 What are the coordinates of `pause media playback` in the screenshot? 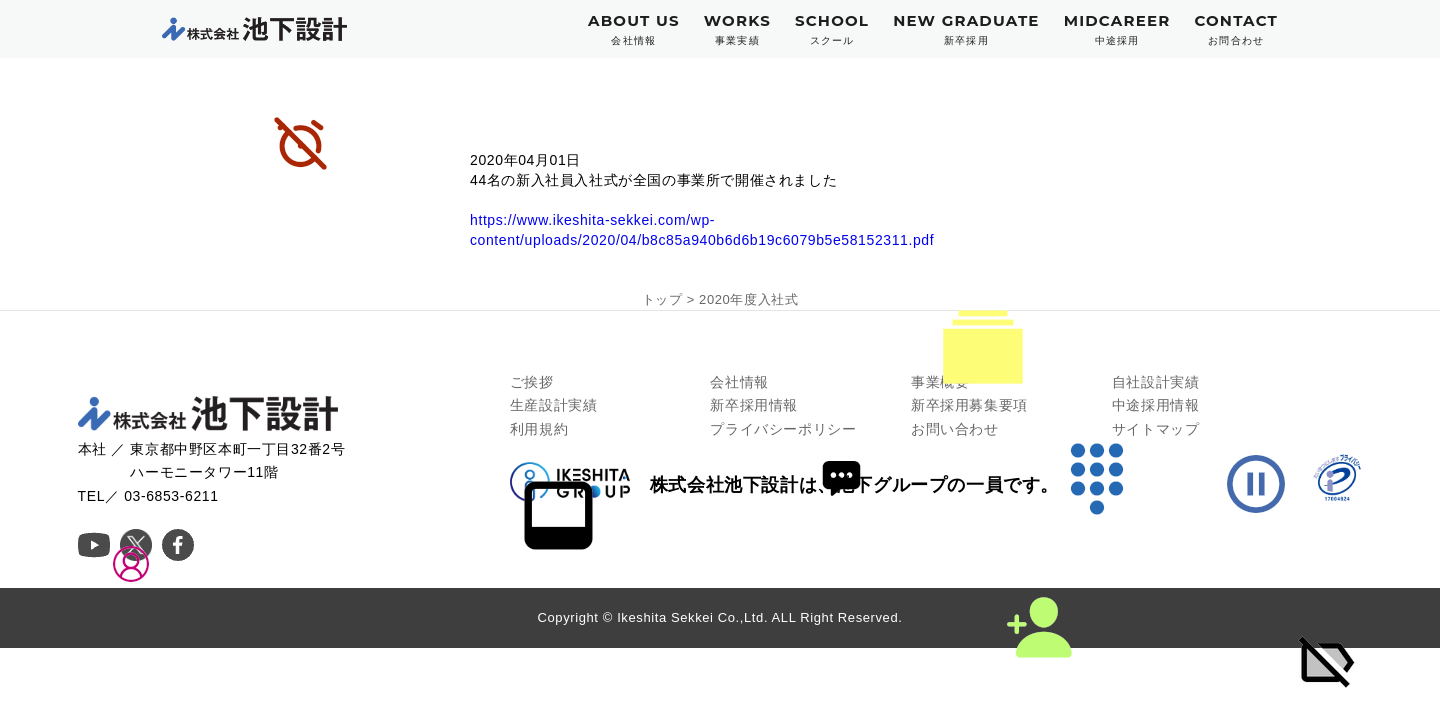 It's located at (1256, 484).